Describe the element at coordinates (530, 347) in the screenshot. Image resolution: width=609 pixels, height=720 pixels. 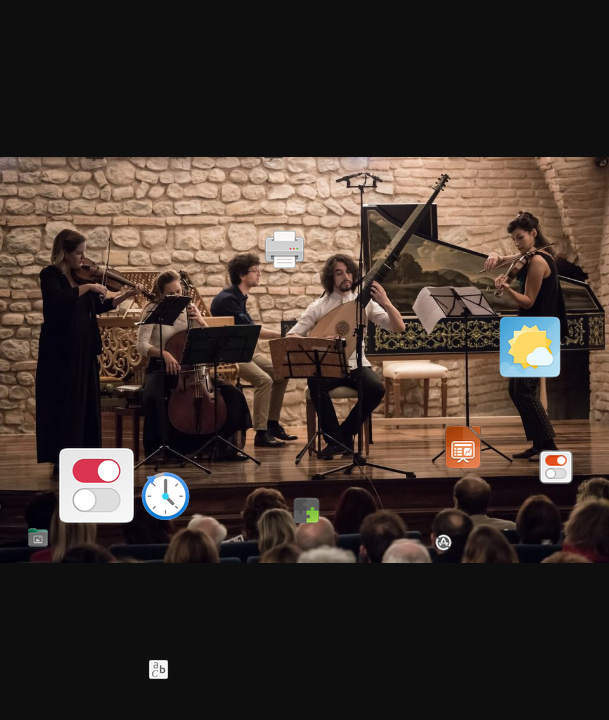
I see `open the weather app` at that location.